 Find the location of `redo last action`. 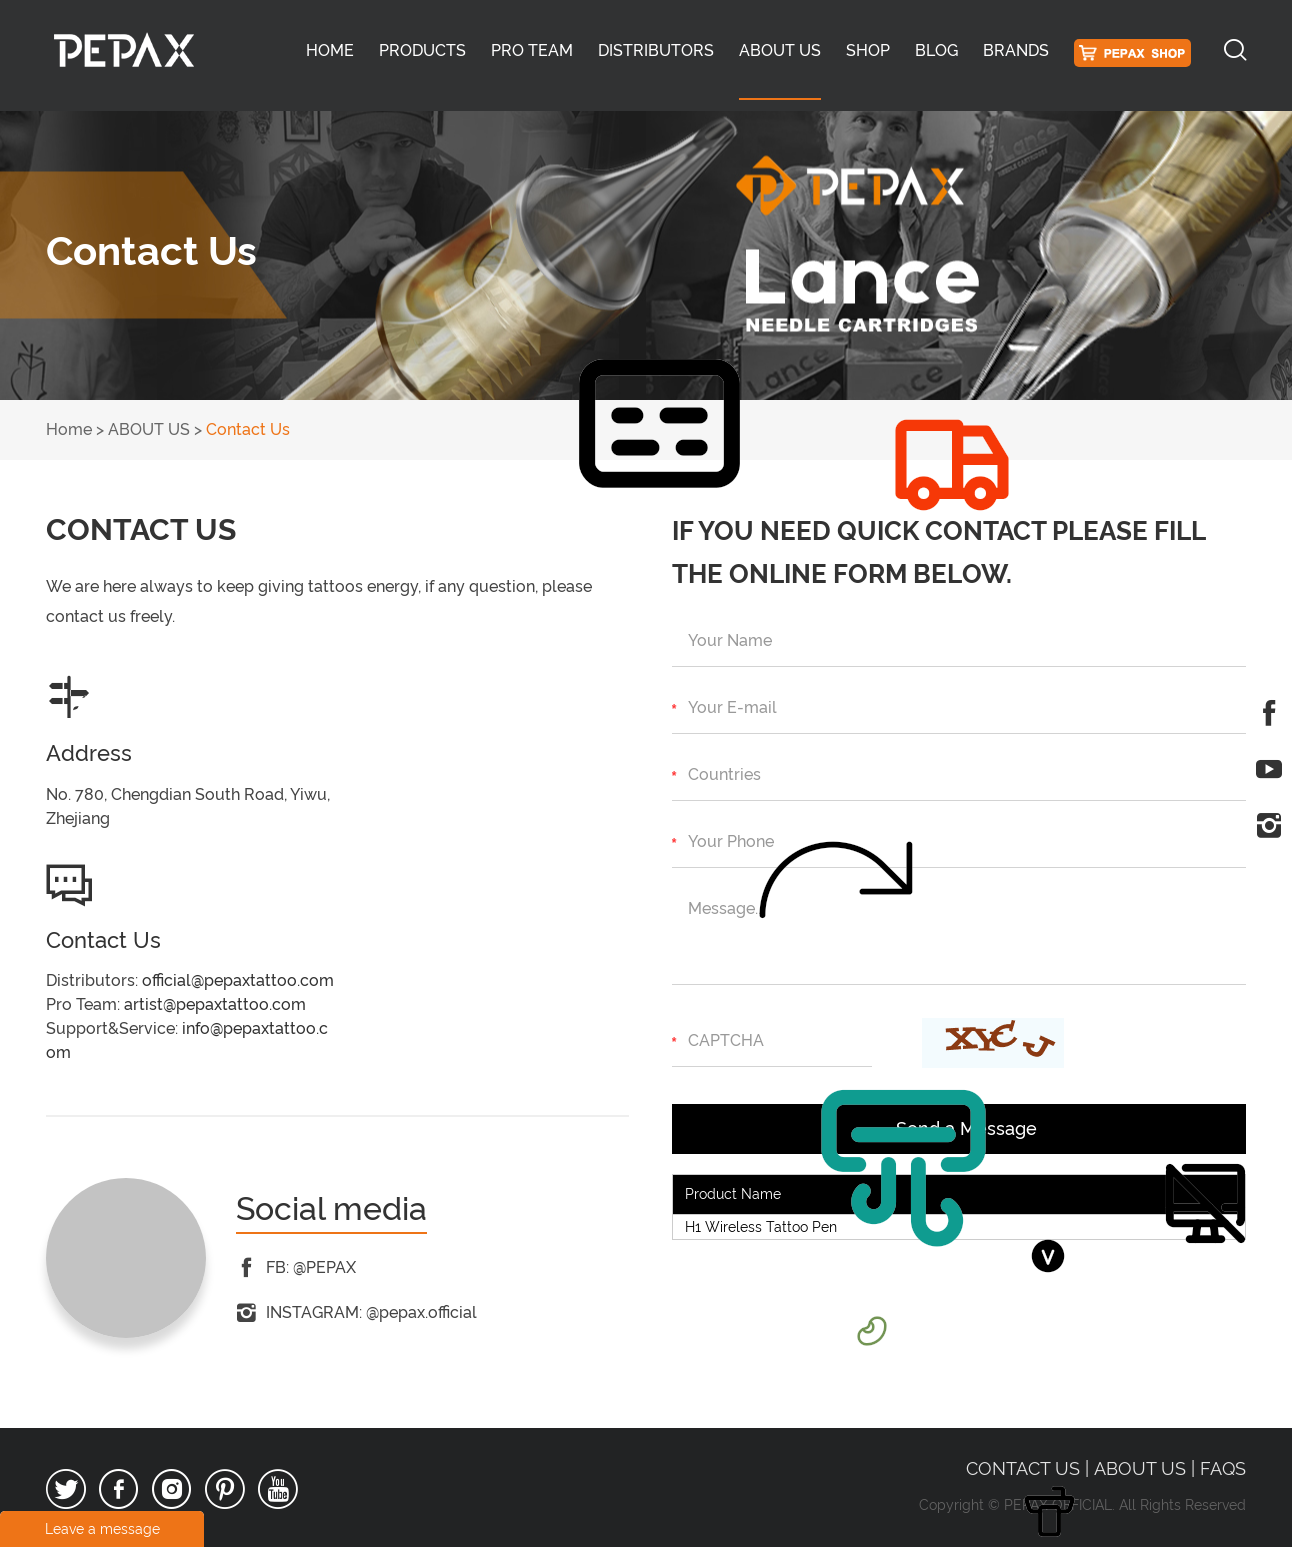

redo last action is located at coordinates (833, 874).